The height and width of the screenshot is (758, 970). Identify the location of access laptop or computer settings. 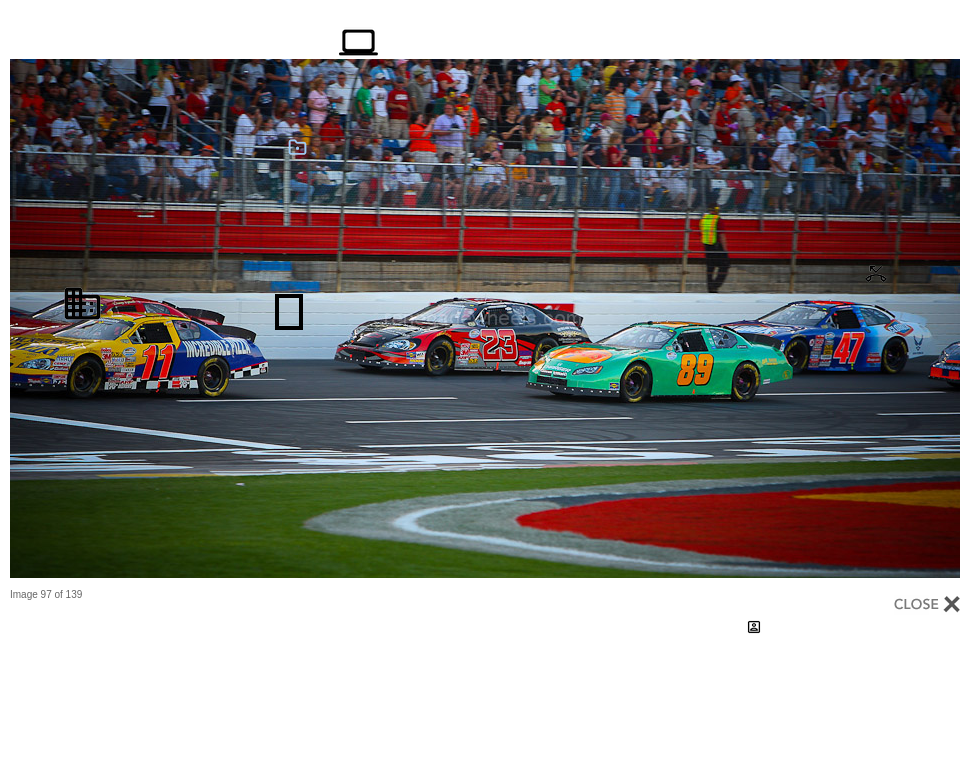
(358, 42).